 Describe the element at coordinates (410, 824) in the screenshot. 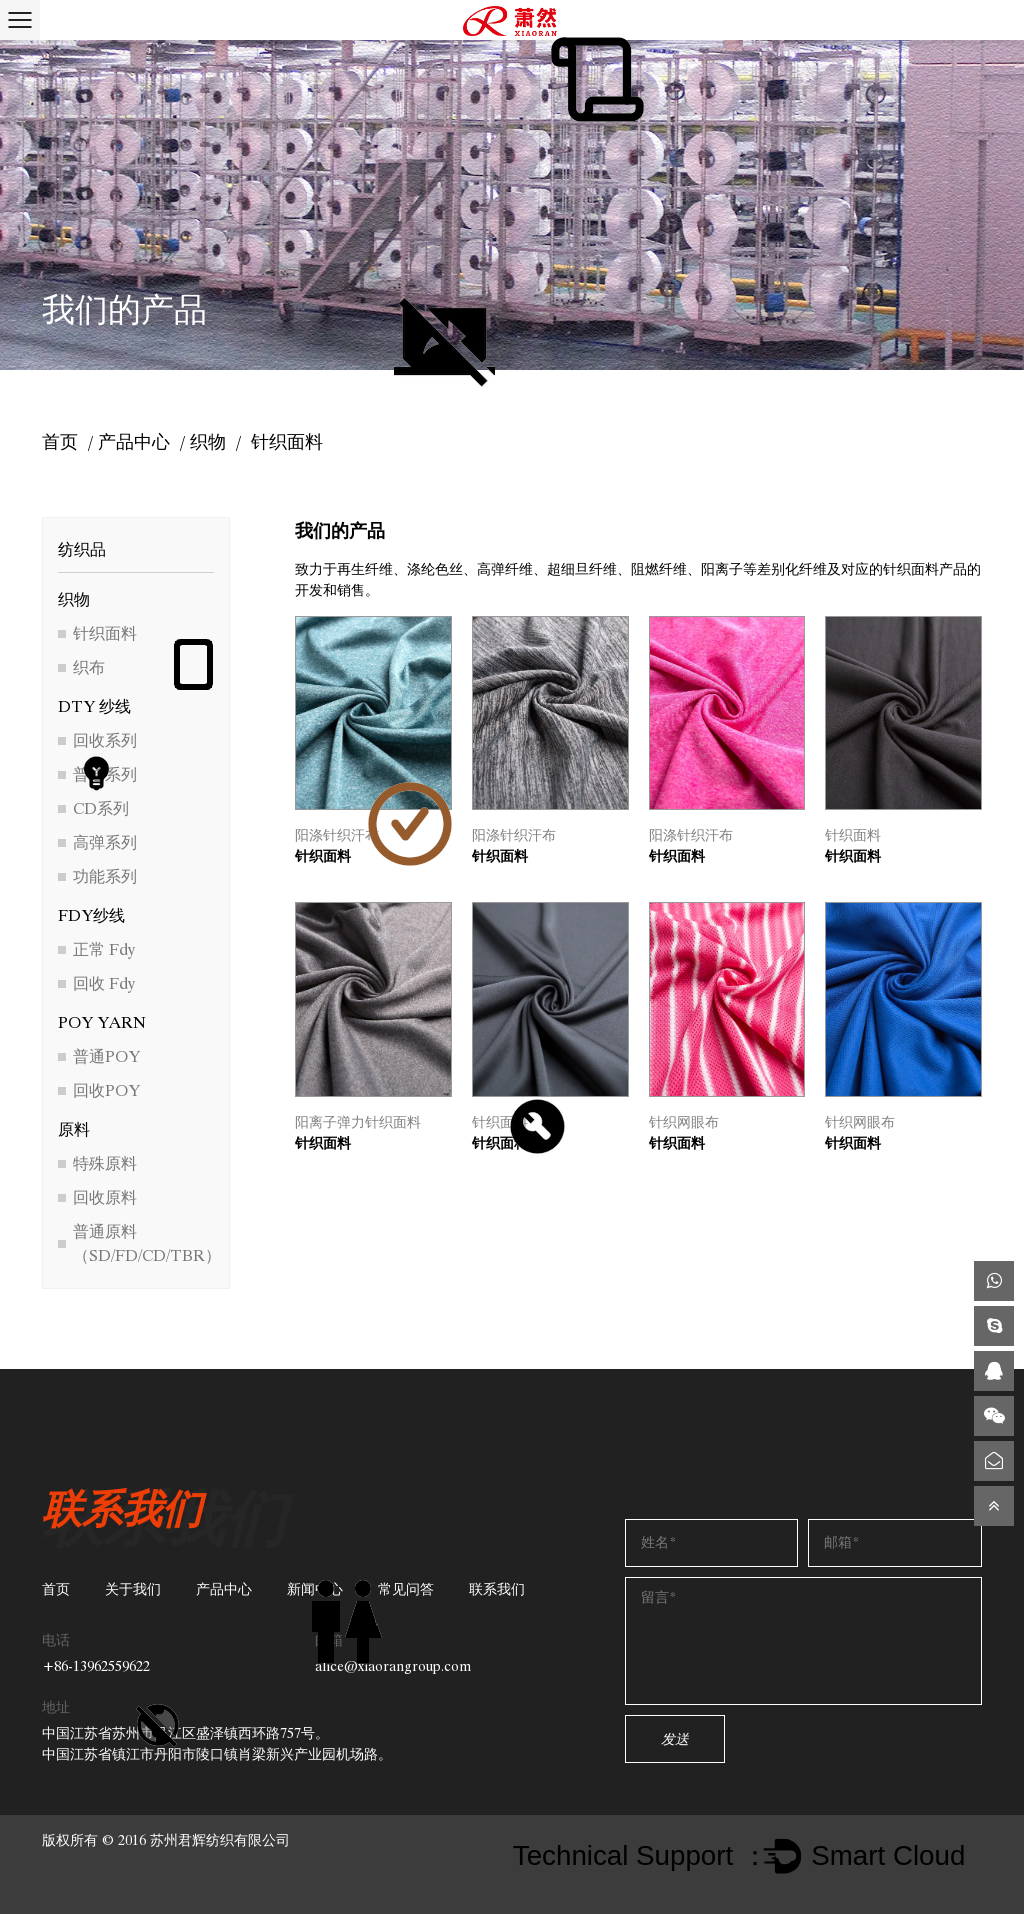

I see `confirms a completed action or task` at that location.